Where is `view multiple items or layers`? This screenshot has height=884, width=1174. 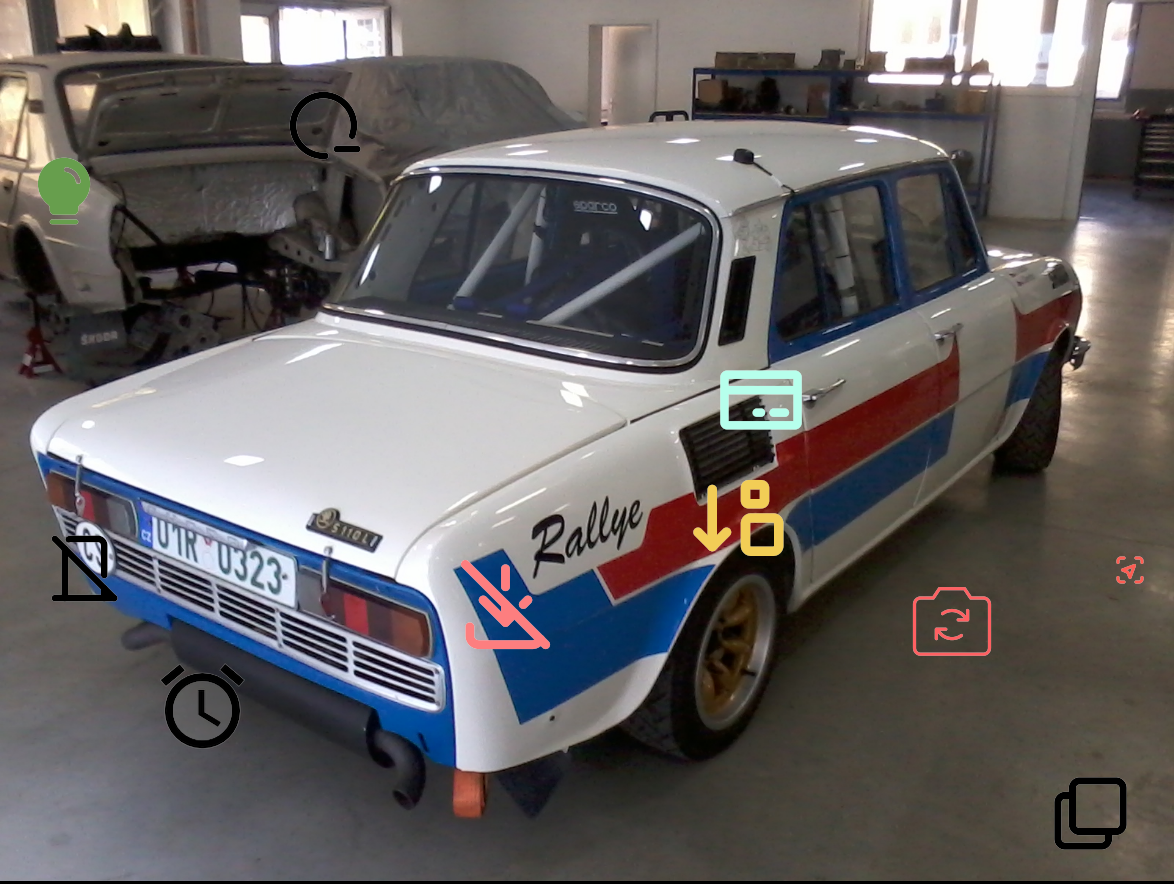 view multiple items or layers is located at coordinates (1090, 813).